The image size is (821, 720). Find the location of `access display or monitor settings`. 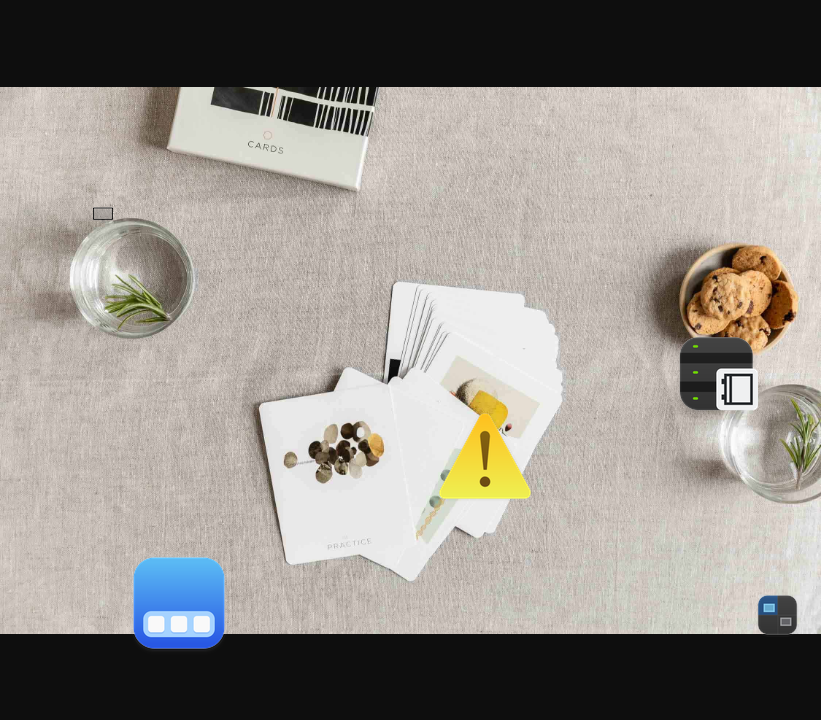

access display or monitor settings is located at coordinates (103, 215).